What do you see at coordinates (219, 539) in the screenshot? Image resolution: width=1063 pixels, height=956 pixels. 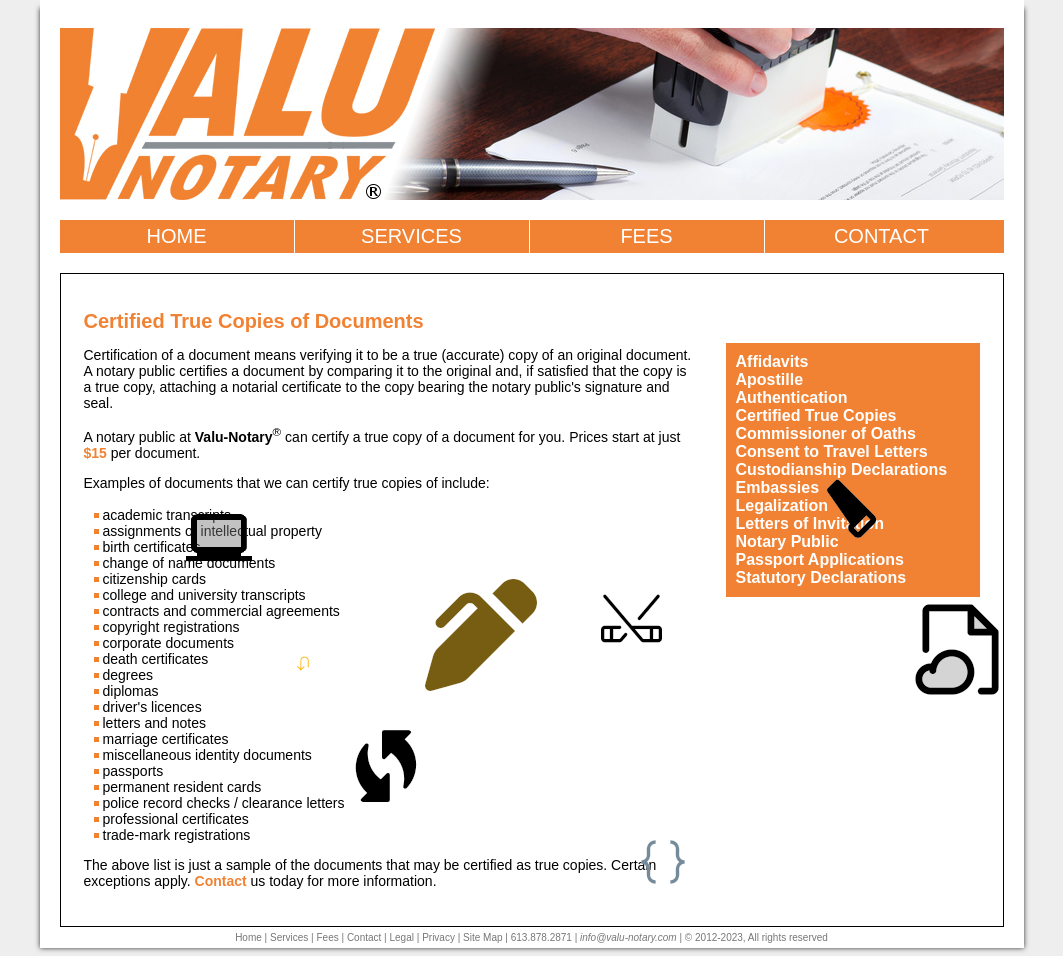 I see `access windows laptop or PC settings` at bounding box center [219, 539].